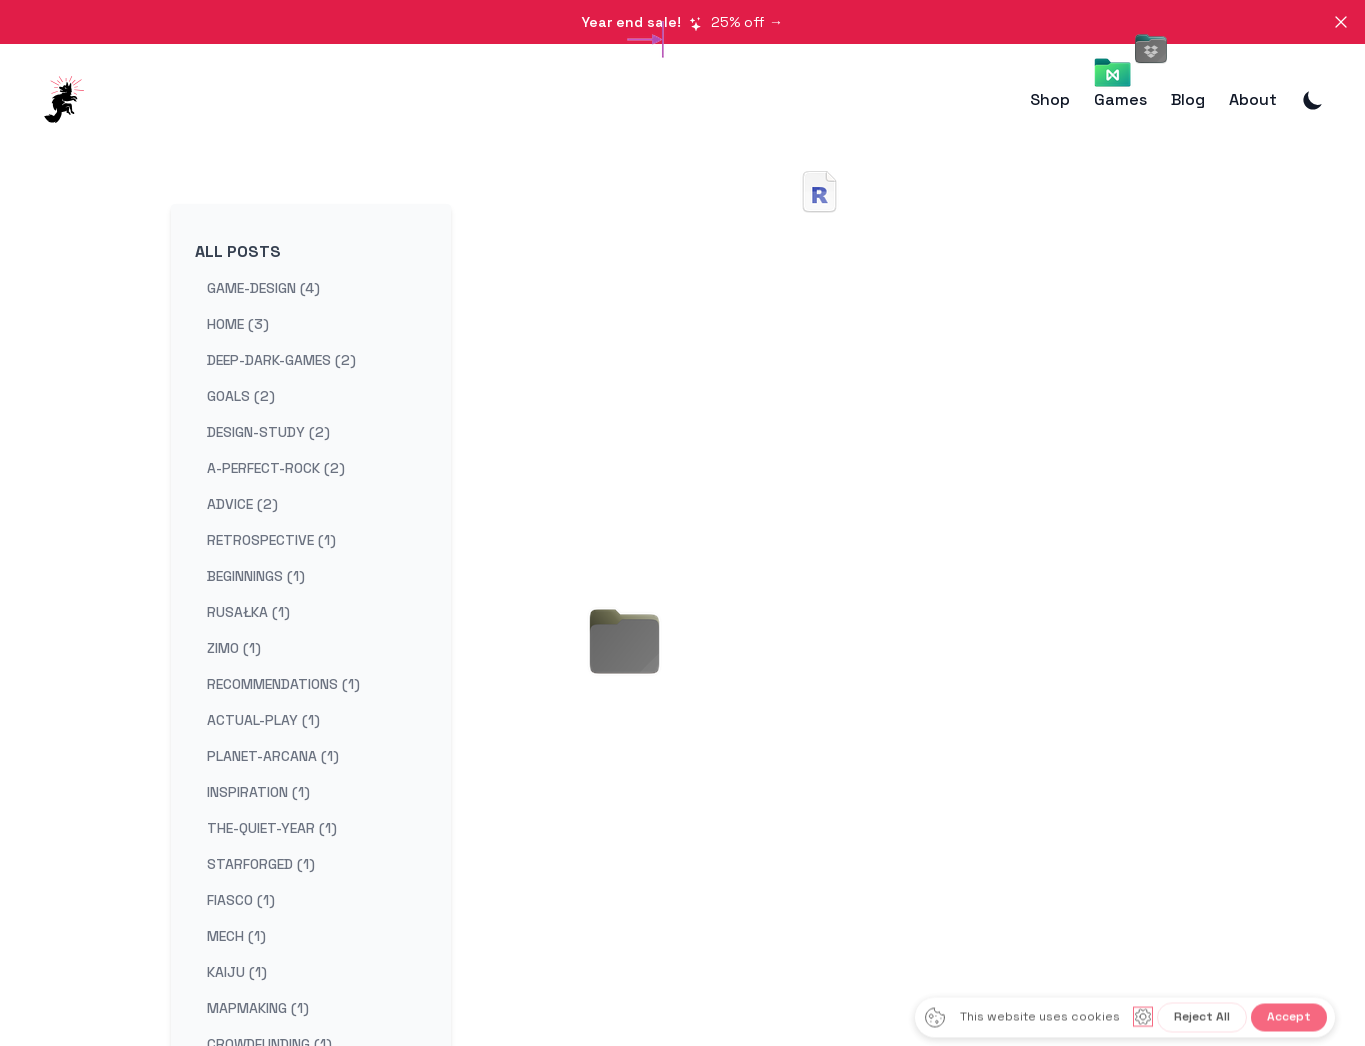 Image resolution: width=1365 pixels, height=1046 pixels. What do you see at coordinates (819, 191) in the screenshot?
I see `an R programming language source file` at bounding box center [819, 191].